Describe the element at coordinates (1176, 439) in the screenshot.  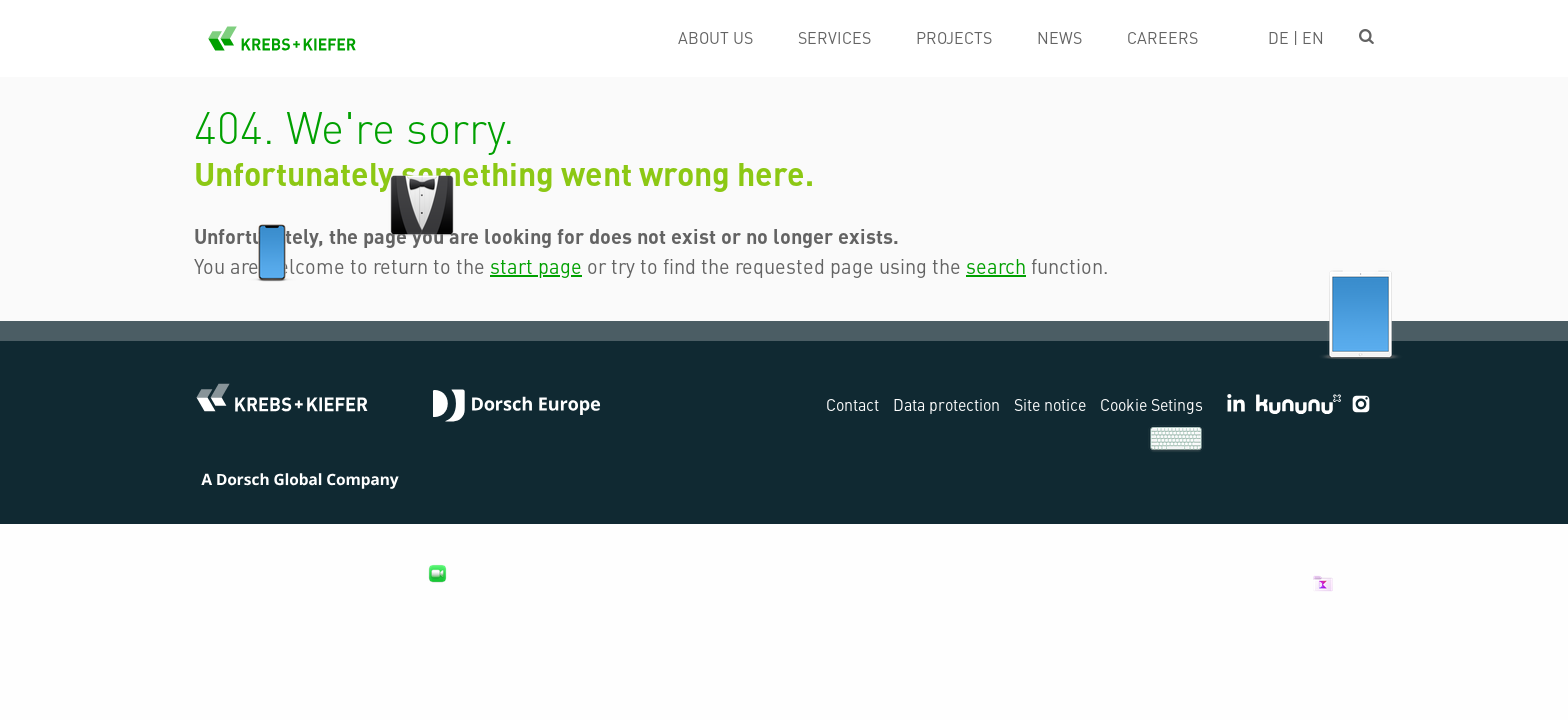
I see `bluetooth keyboard connected successfully` at that location.